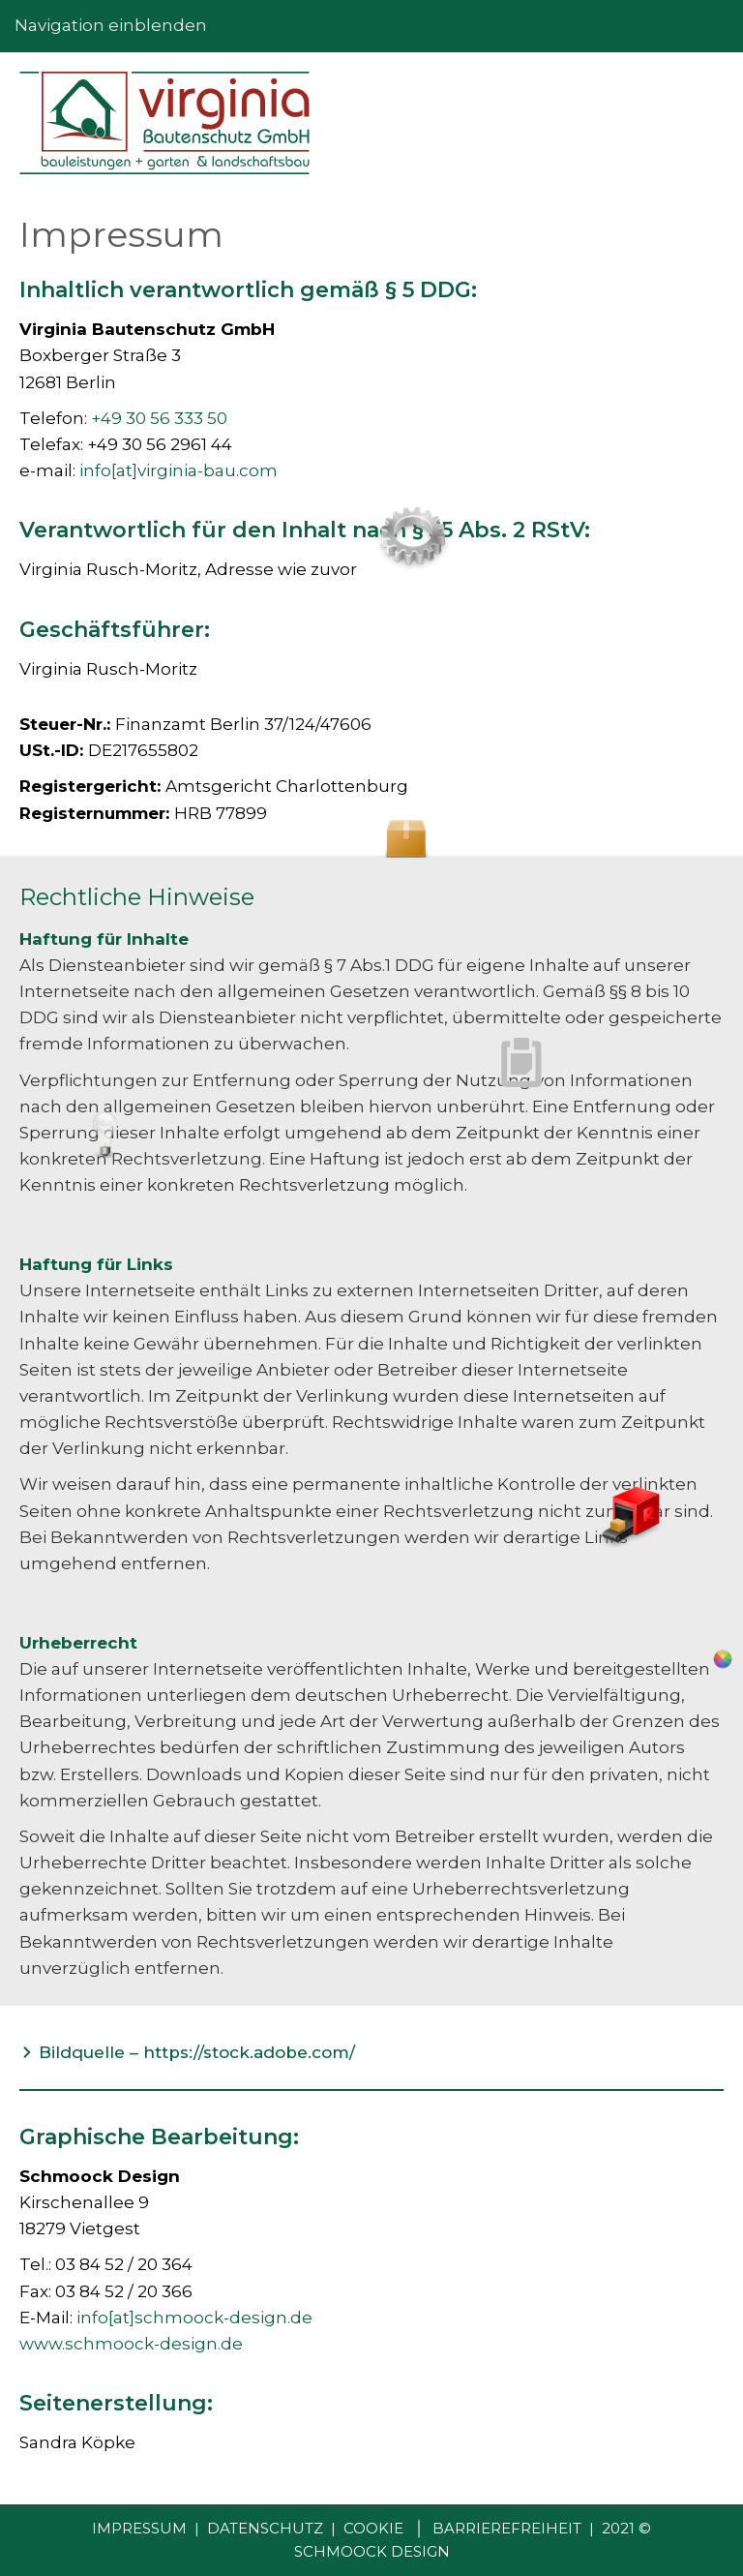 The image size is (743, 2576). Describe the element at coordinates (522, 1062) in the screenshot. I see `paste content from clipboard` at that location.